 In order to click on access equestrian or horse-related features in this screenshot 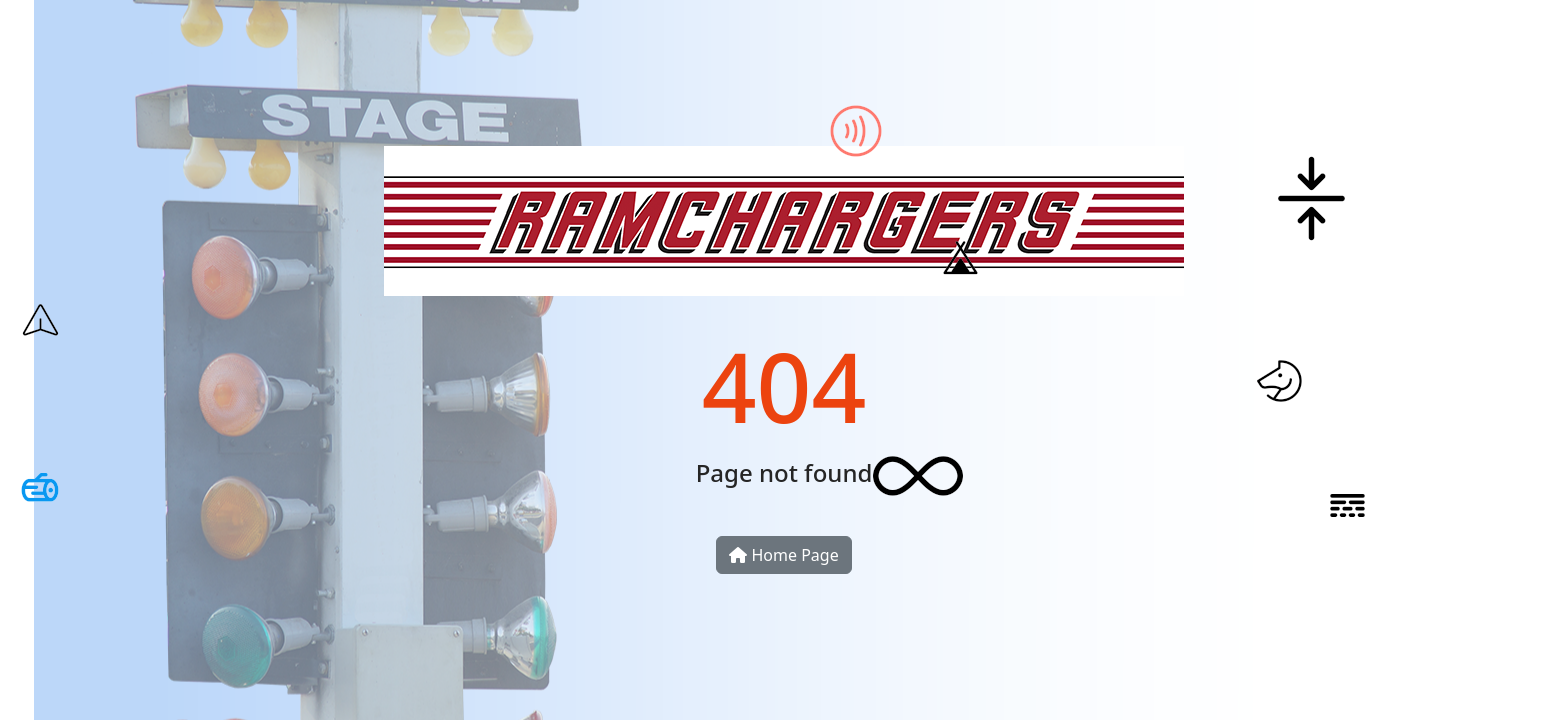, I will do `click(1281, 381)`.